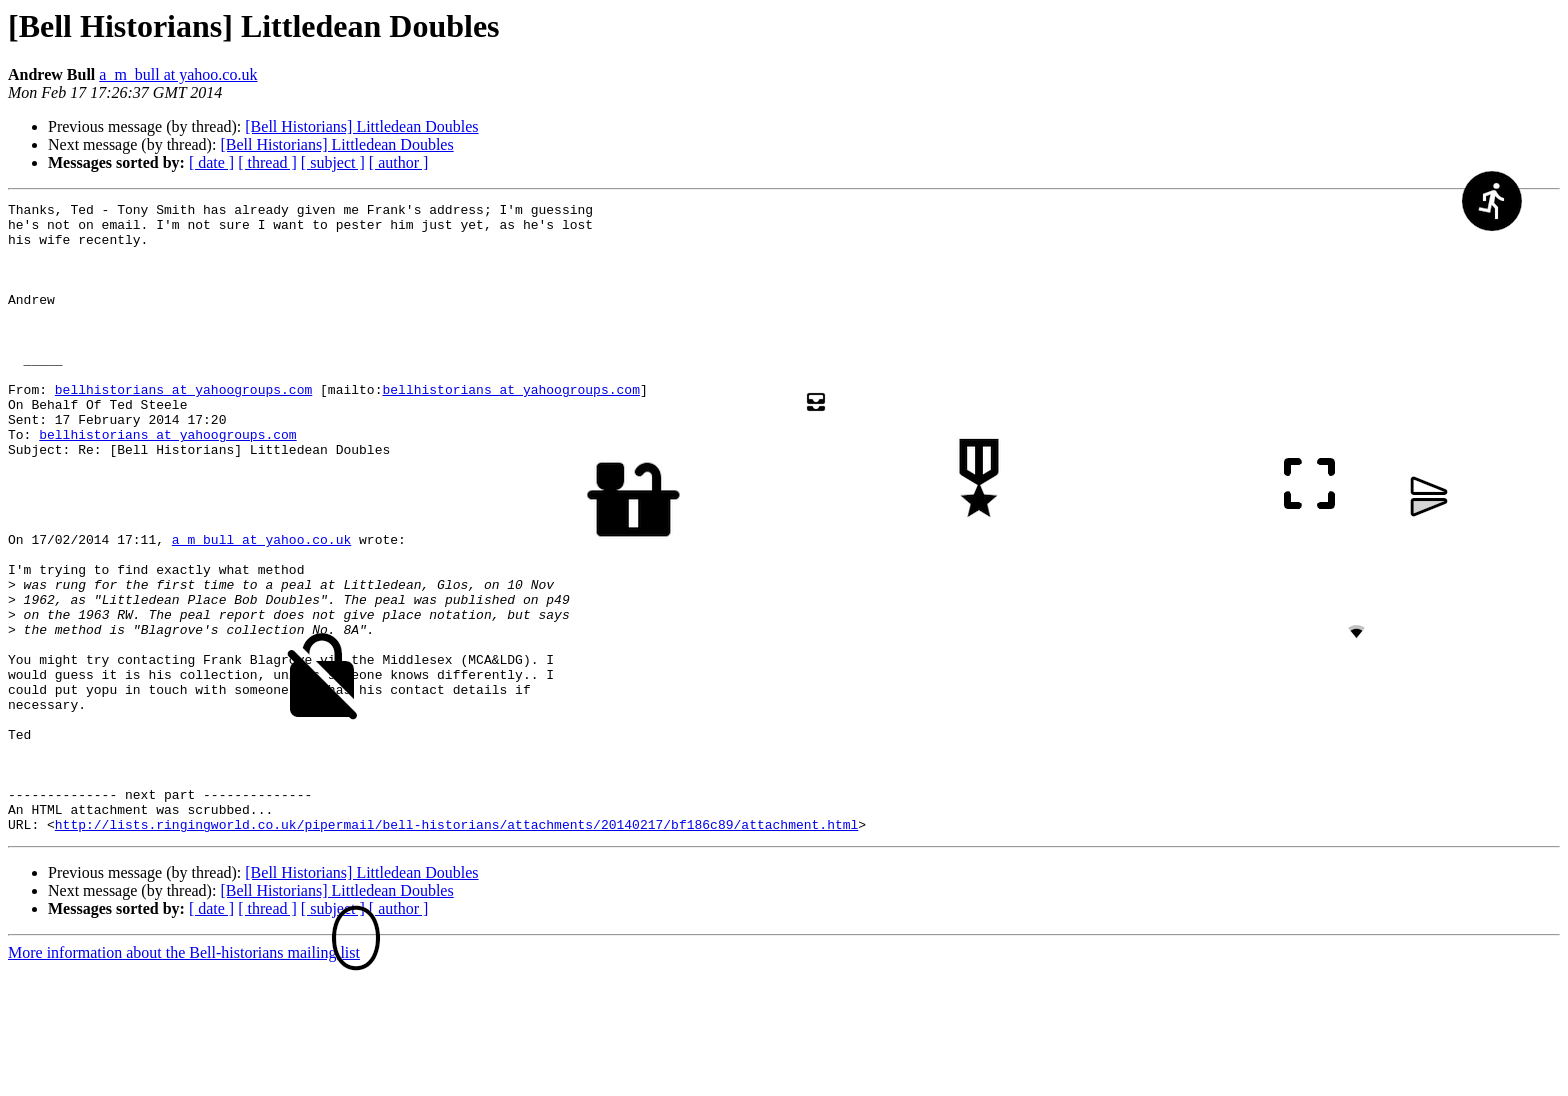 The image size is (1568, 1096). What do you see at coordinates (322, 677) in the screenshot?
I see `indicates connection is not encrypted or secure` at bounding box center [322, 677].